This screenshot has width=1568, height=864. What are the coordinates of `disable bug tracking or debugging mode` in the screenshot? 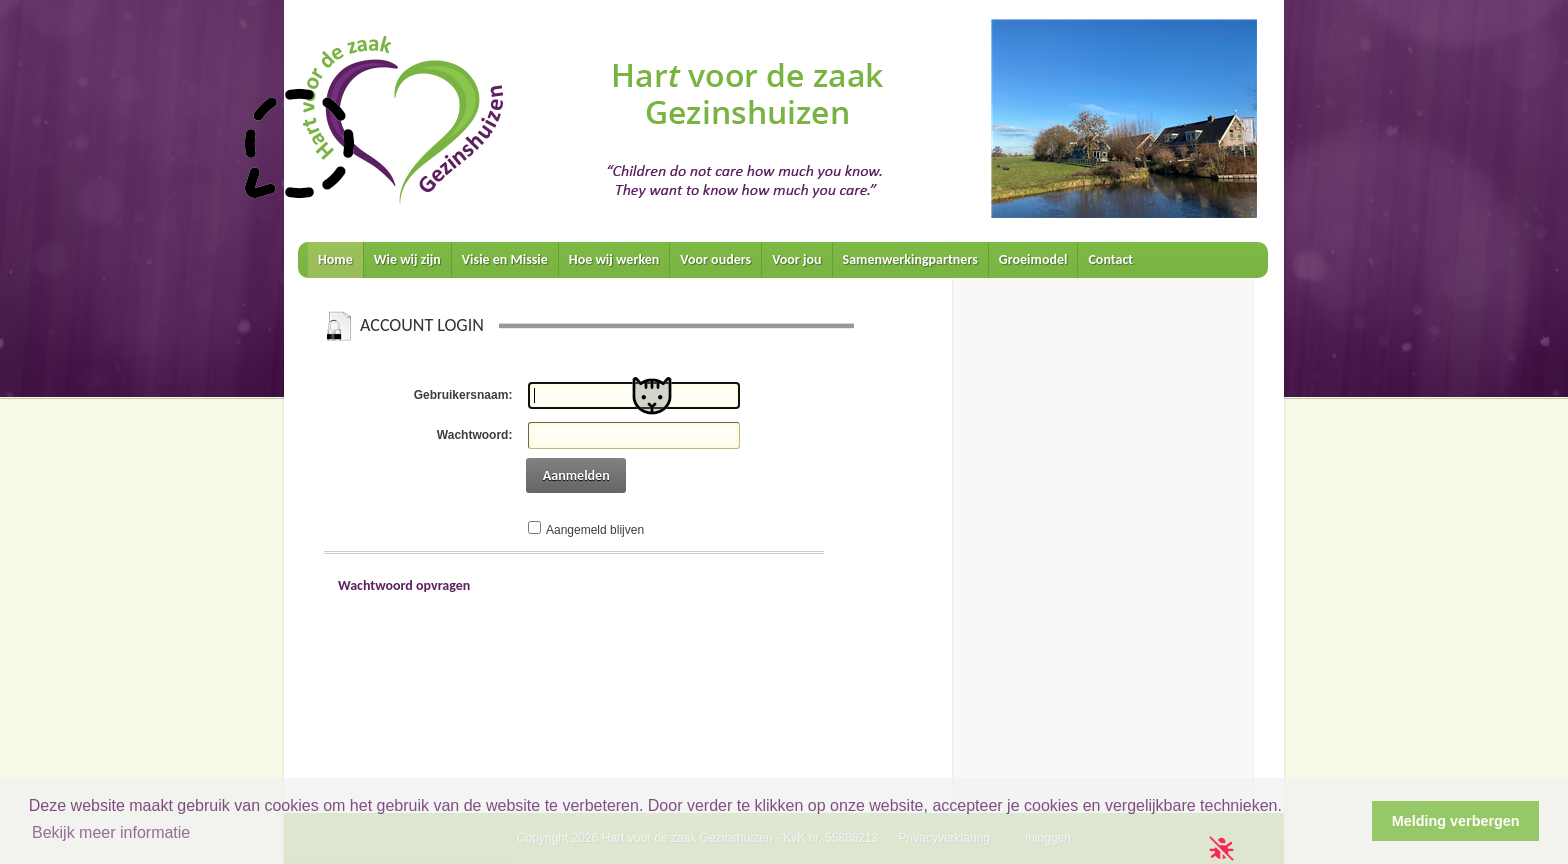 It's located at (1221, 848).